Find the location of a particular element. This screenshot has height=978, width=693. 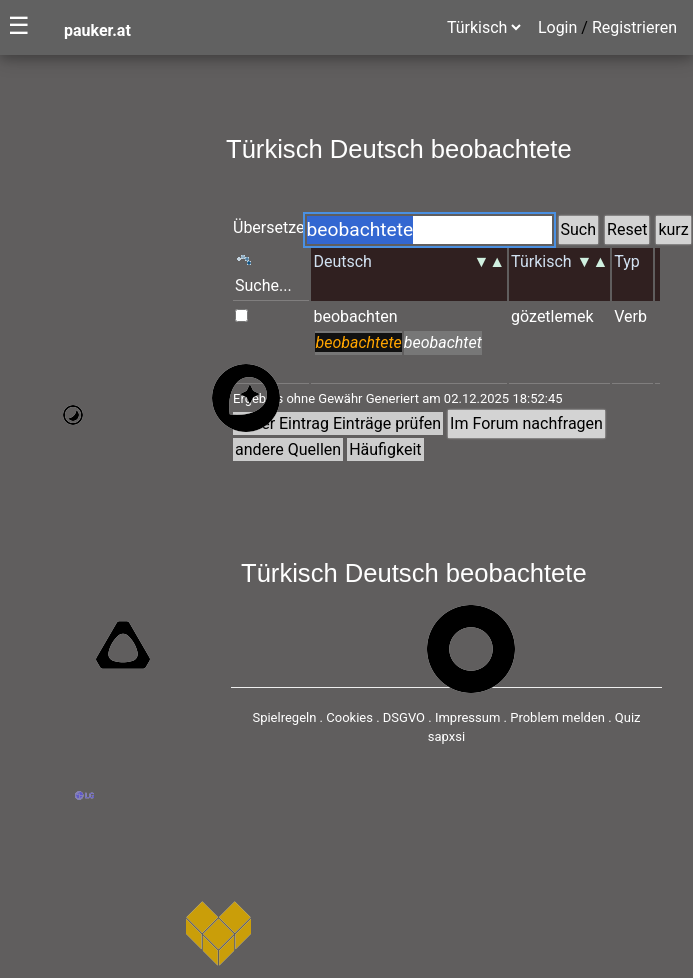

HTC Vive brand logo is located at coordinates (123, 645).